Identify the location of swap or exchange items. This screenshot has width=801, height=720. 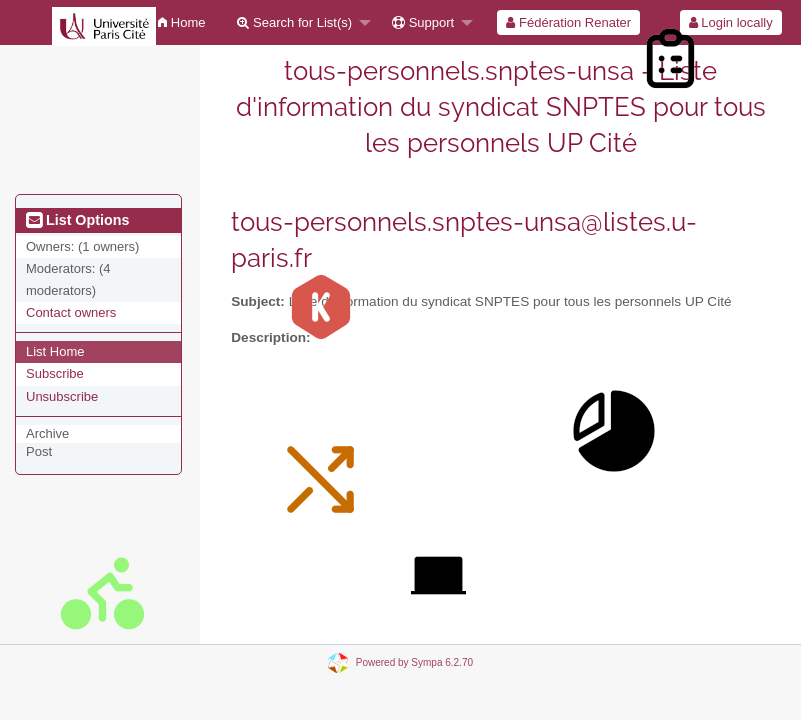
(320, 479).